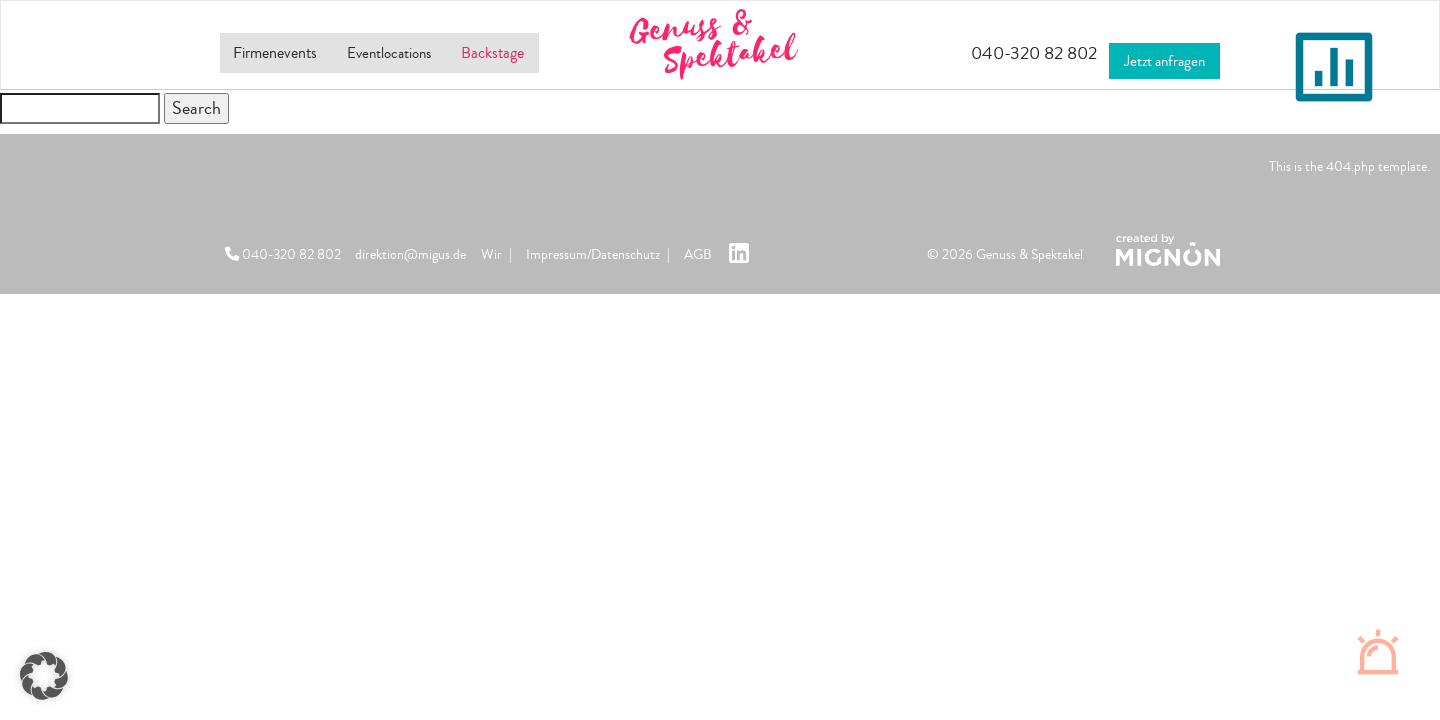 Image resolution: width=1440 pixels, height=720 pixels. I want to click on indicates a system warning or alert, so click(1378, 652).